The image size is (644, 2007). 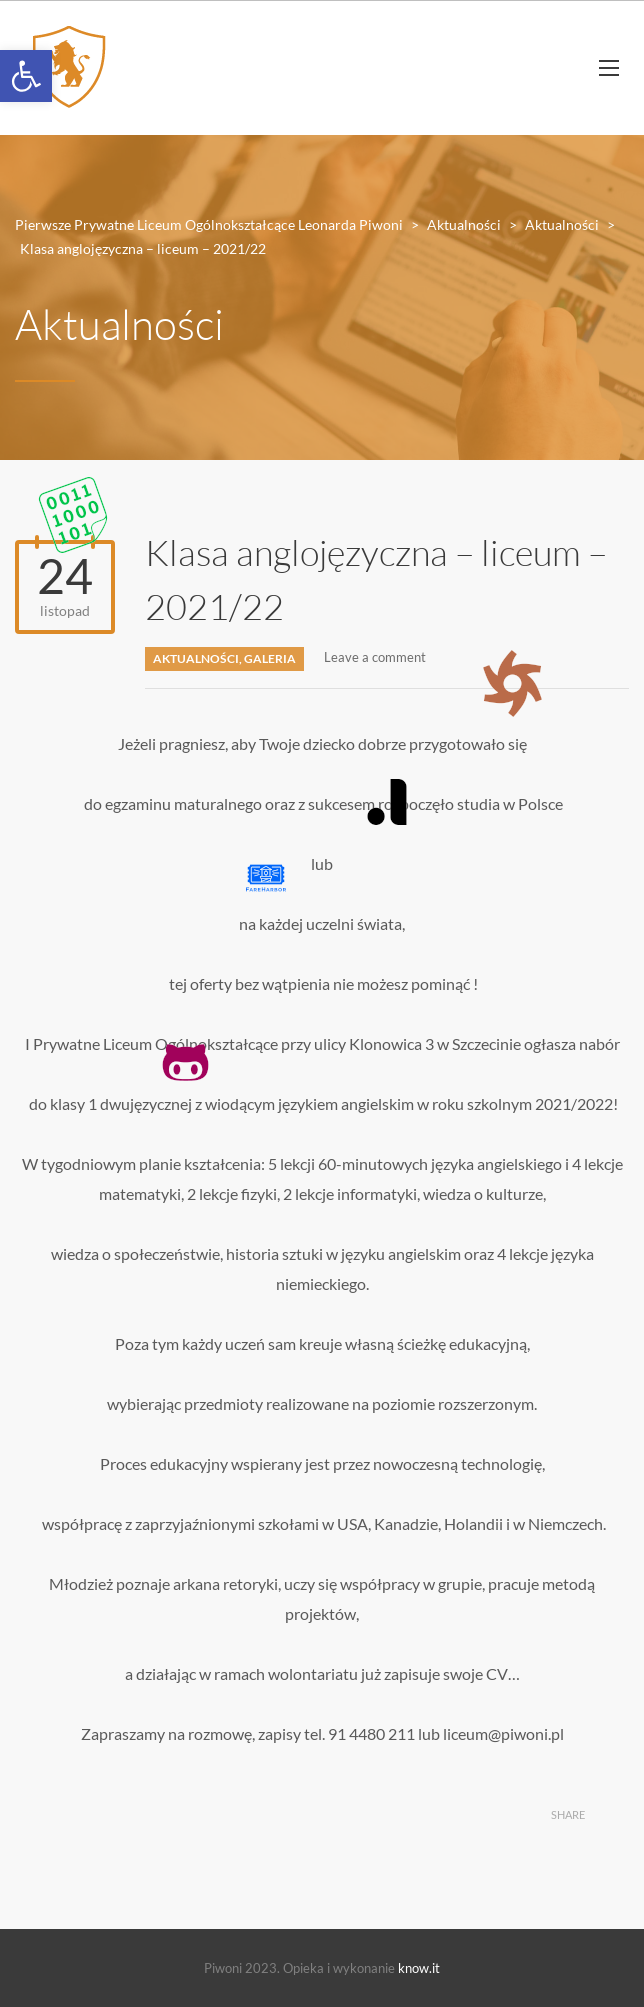 What do you see at coordinates (266, 878) in the screenshot?
I see `access FareHarbor booking services` at bounding box center [266, 878].